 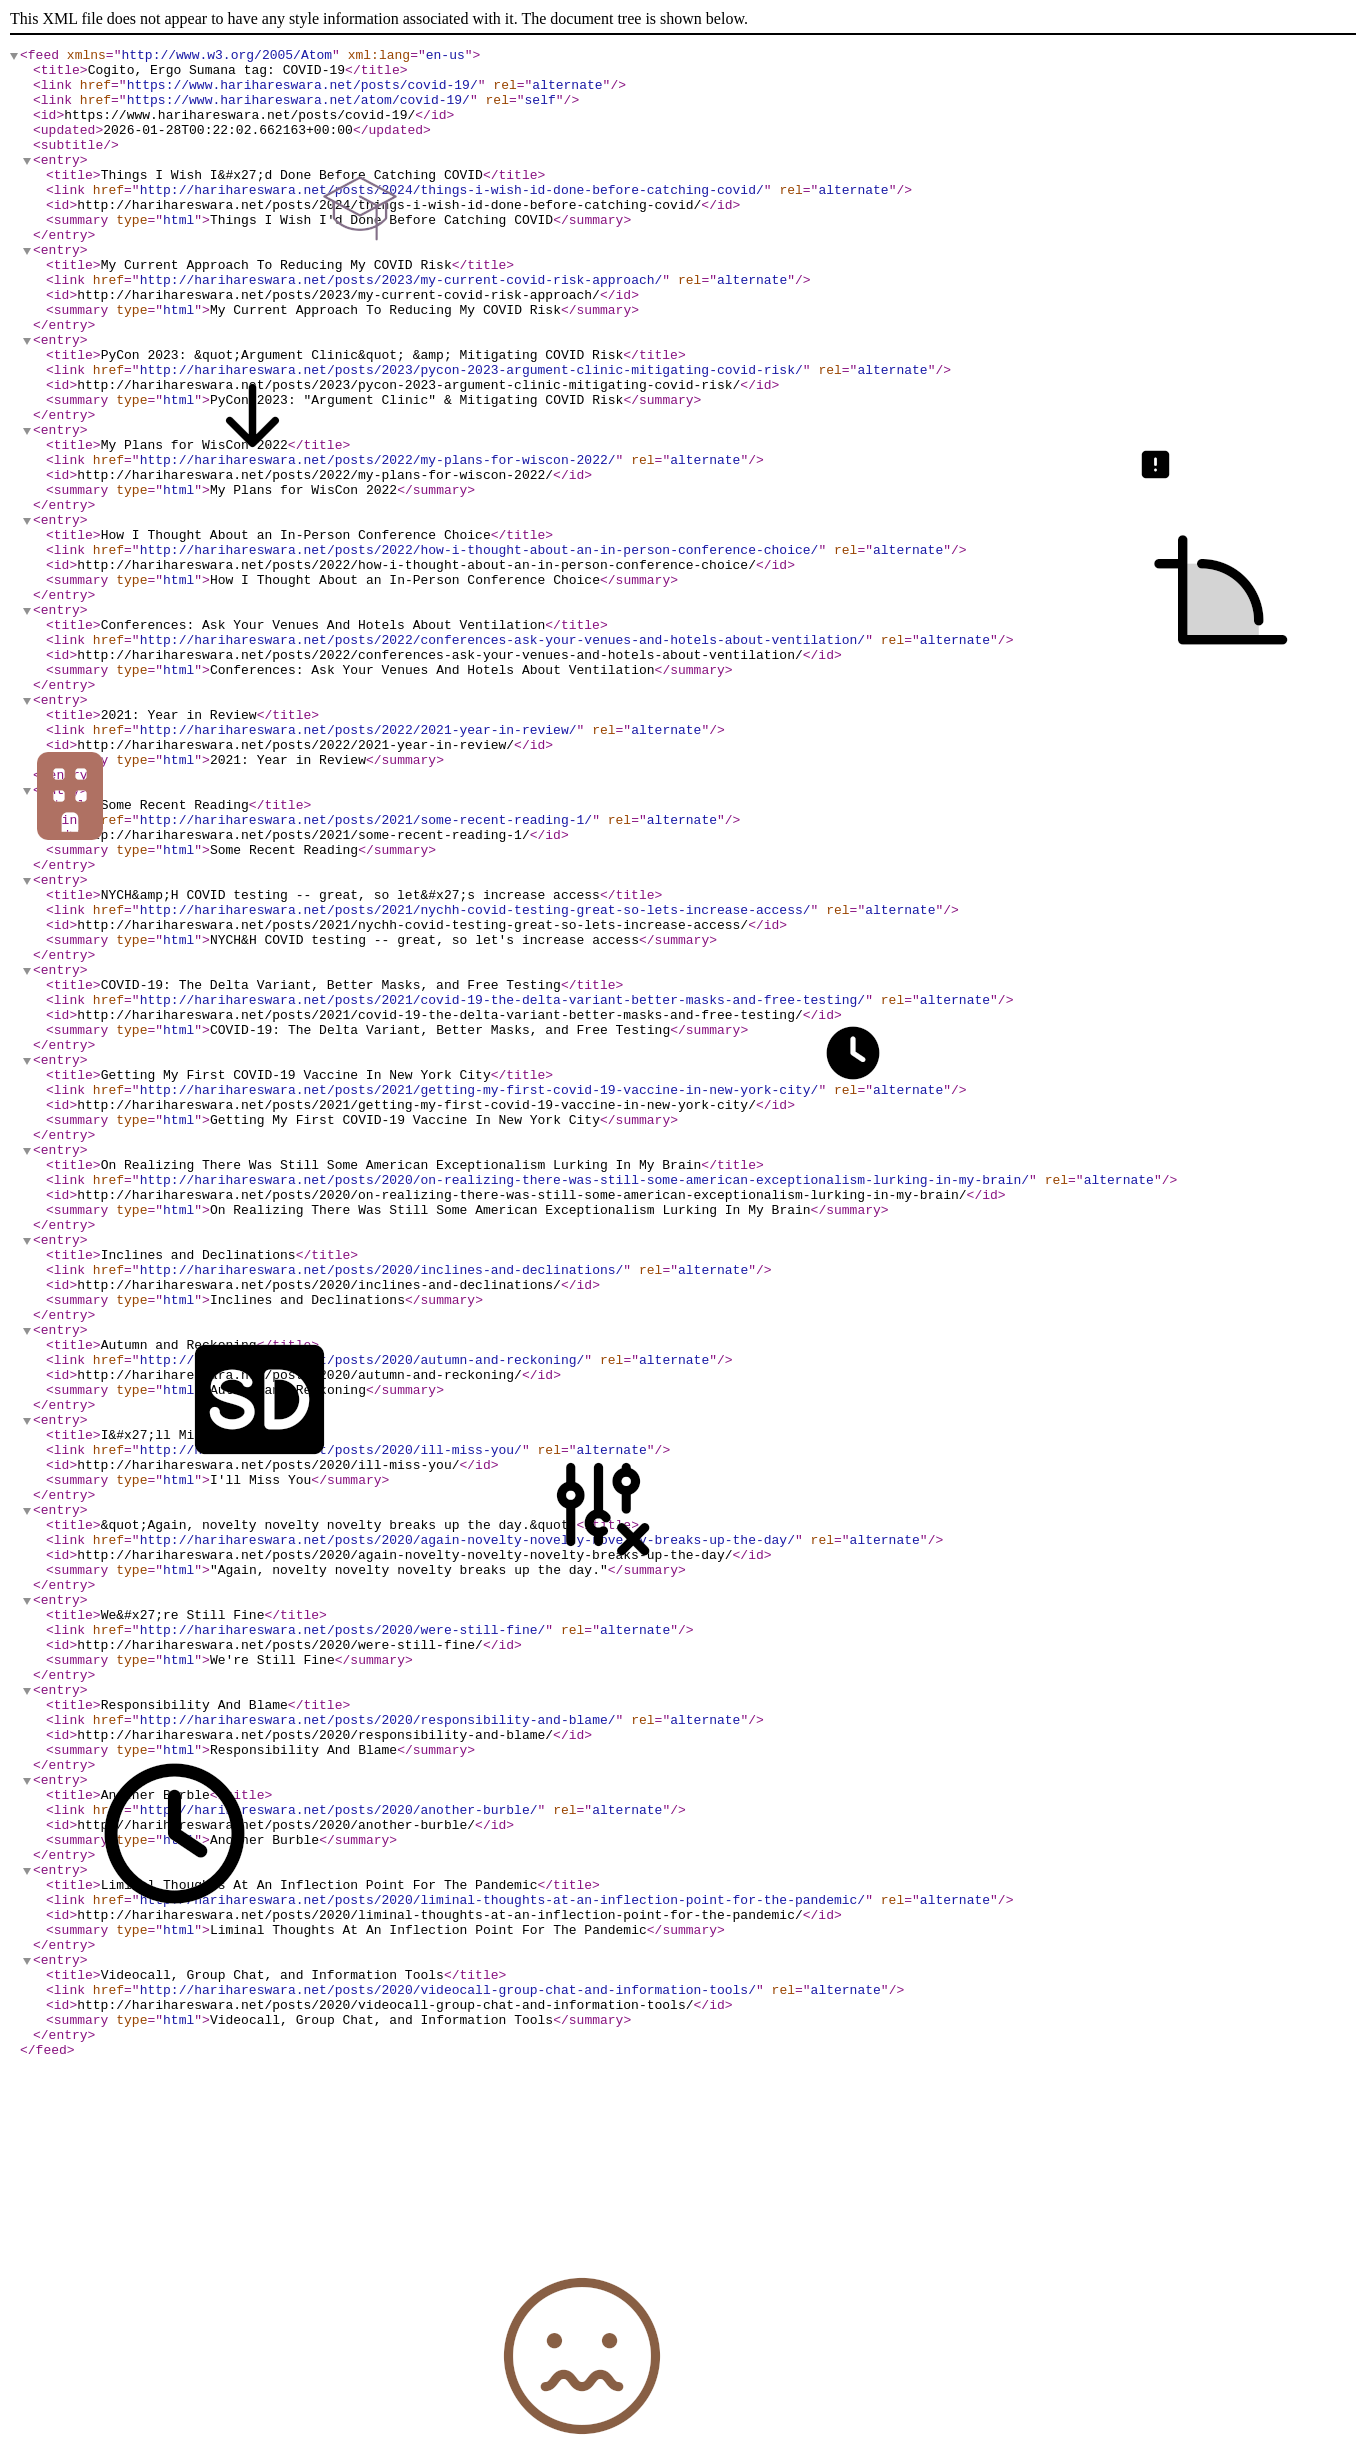 What do you see at coordinates (582, 2356) in the screenshot?
I see `indicates a nervous or anxious status` at bounding box center [582, 2356].